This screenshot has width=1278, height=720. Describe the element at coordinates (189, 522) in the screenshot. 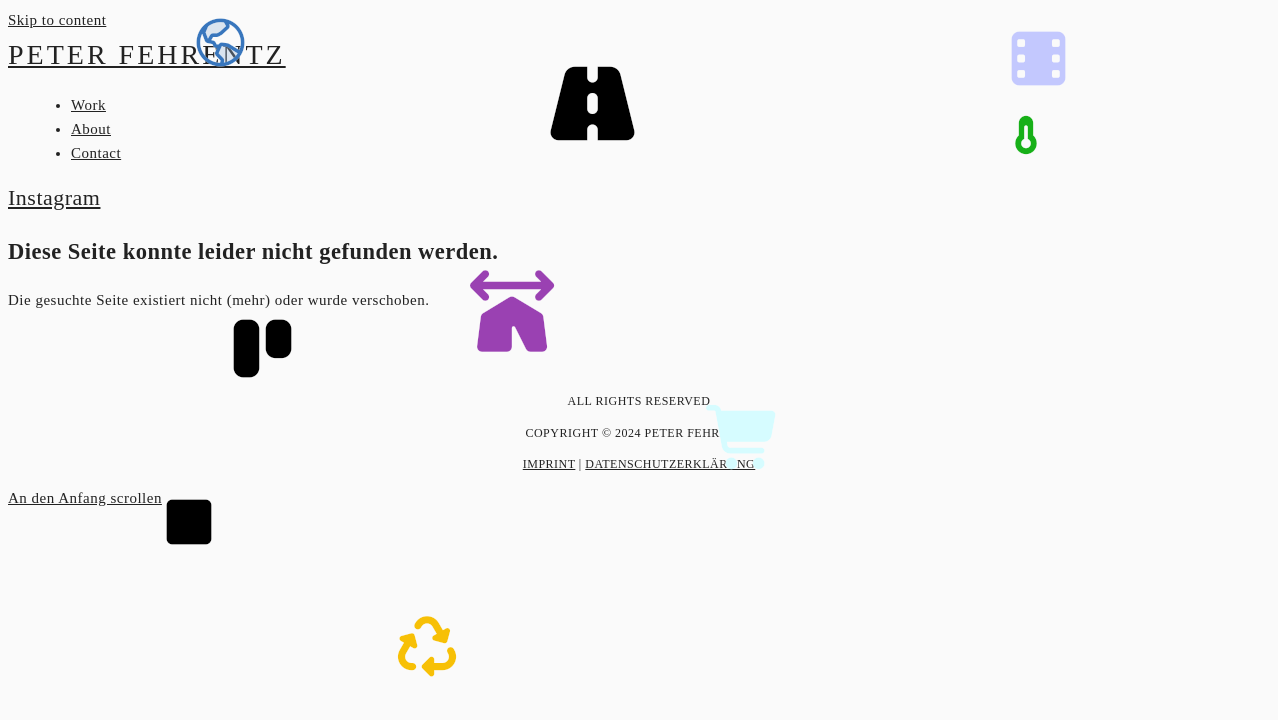

I see `a filled checkbox or selected state` at that location.